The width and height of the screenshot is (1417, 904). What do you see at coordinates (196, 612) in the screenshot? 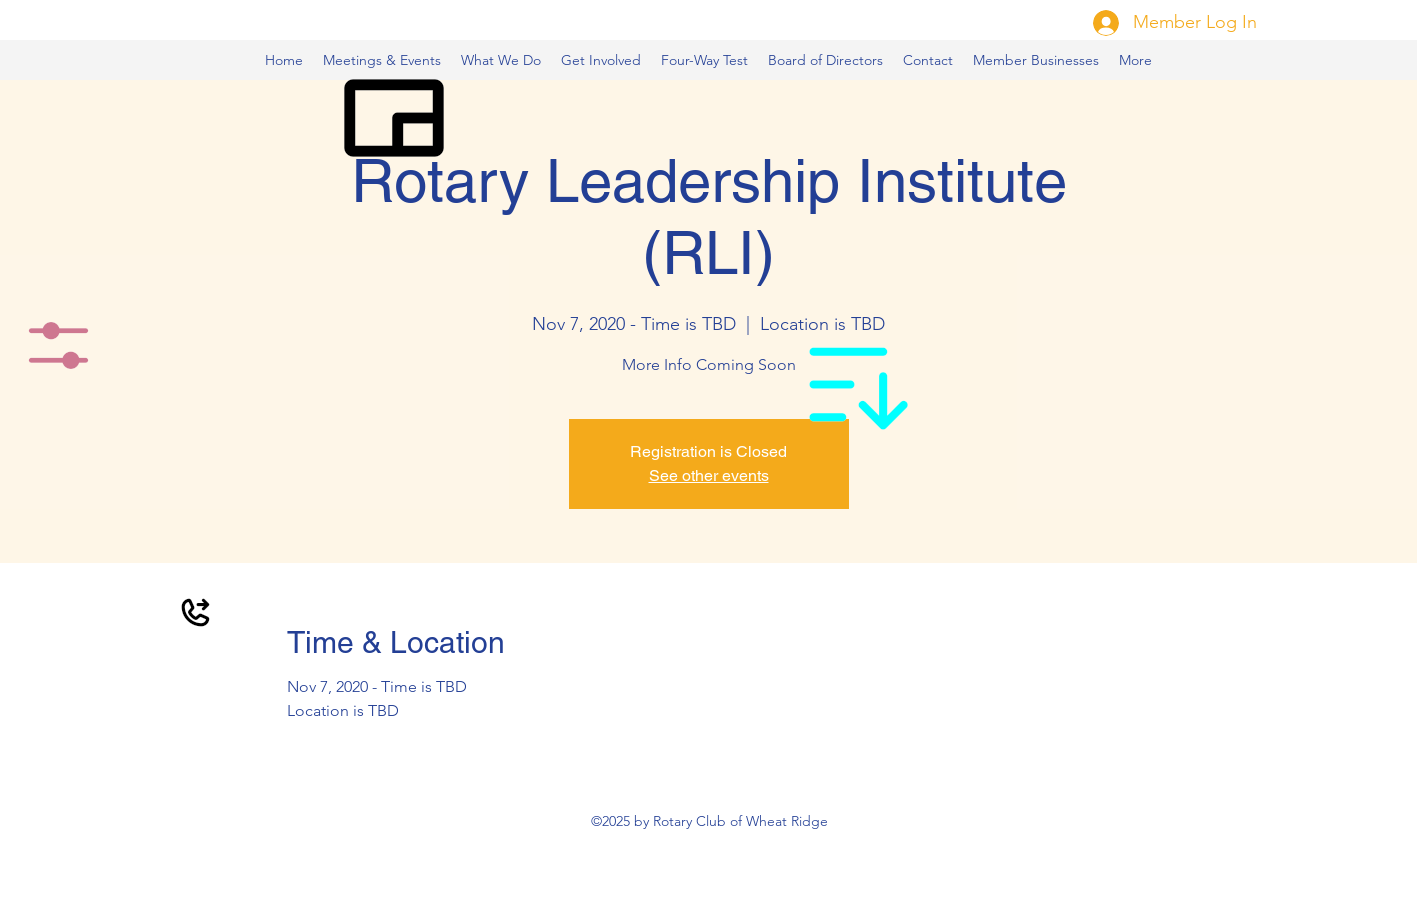
I see `transfer an active call to another person` at bounding box center [196, 612].